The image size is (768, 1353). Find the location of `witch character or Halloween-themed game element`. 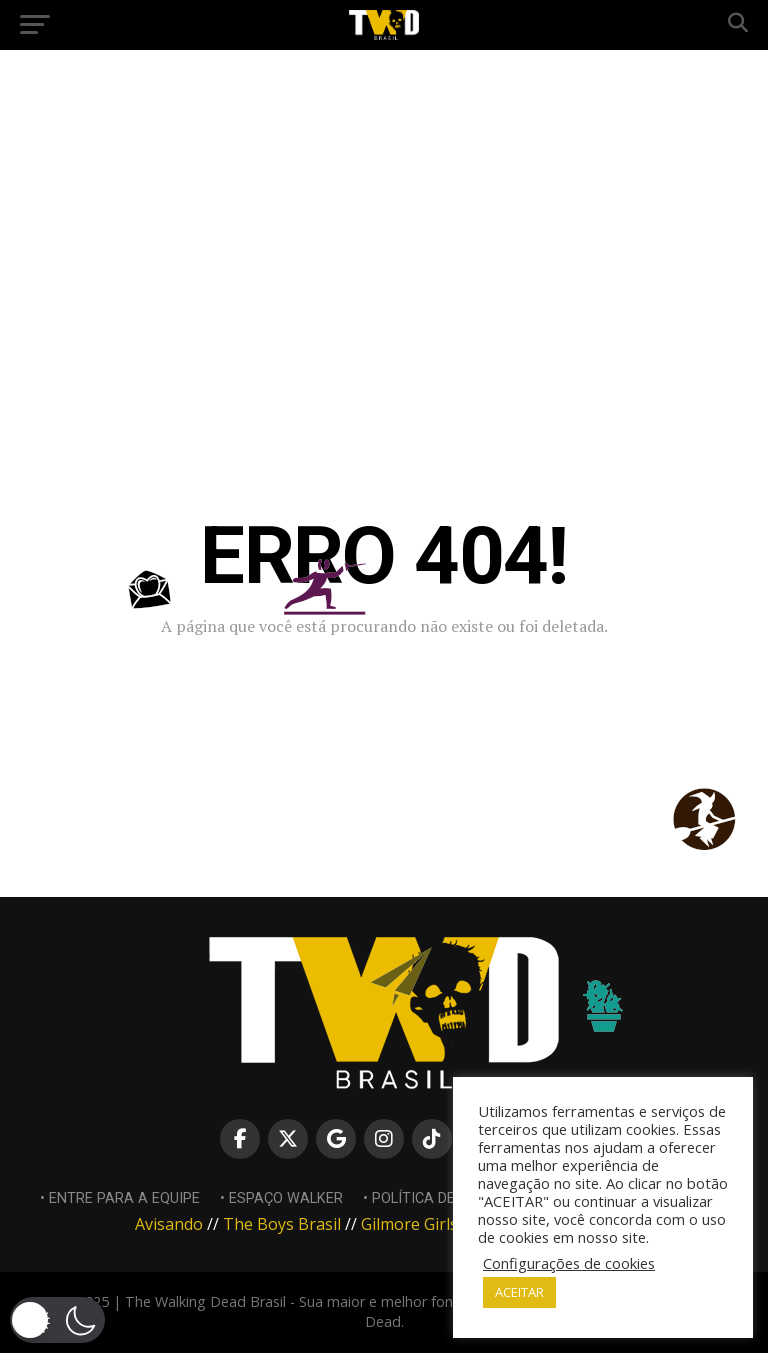

witch character or Halloween-themed game element is located at coordinates (704, 819).